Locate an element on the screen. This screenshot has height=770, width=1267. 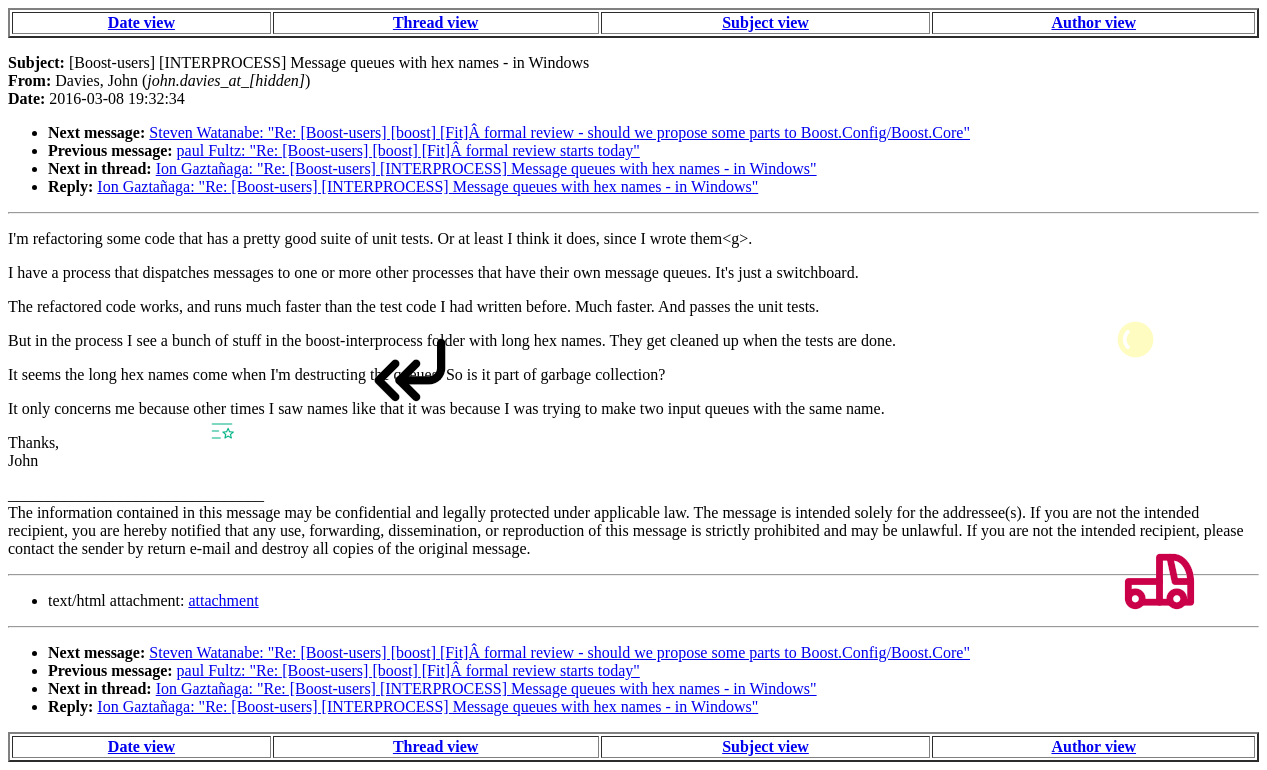
reply all to a message or email is located at coordinates (412, 372).